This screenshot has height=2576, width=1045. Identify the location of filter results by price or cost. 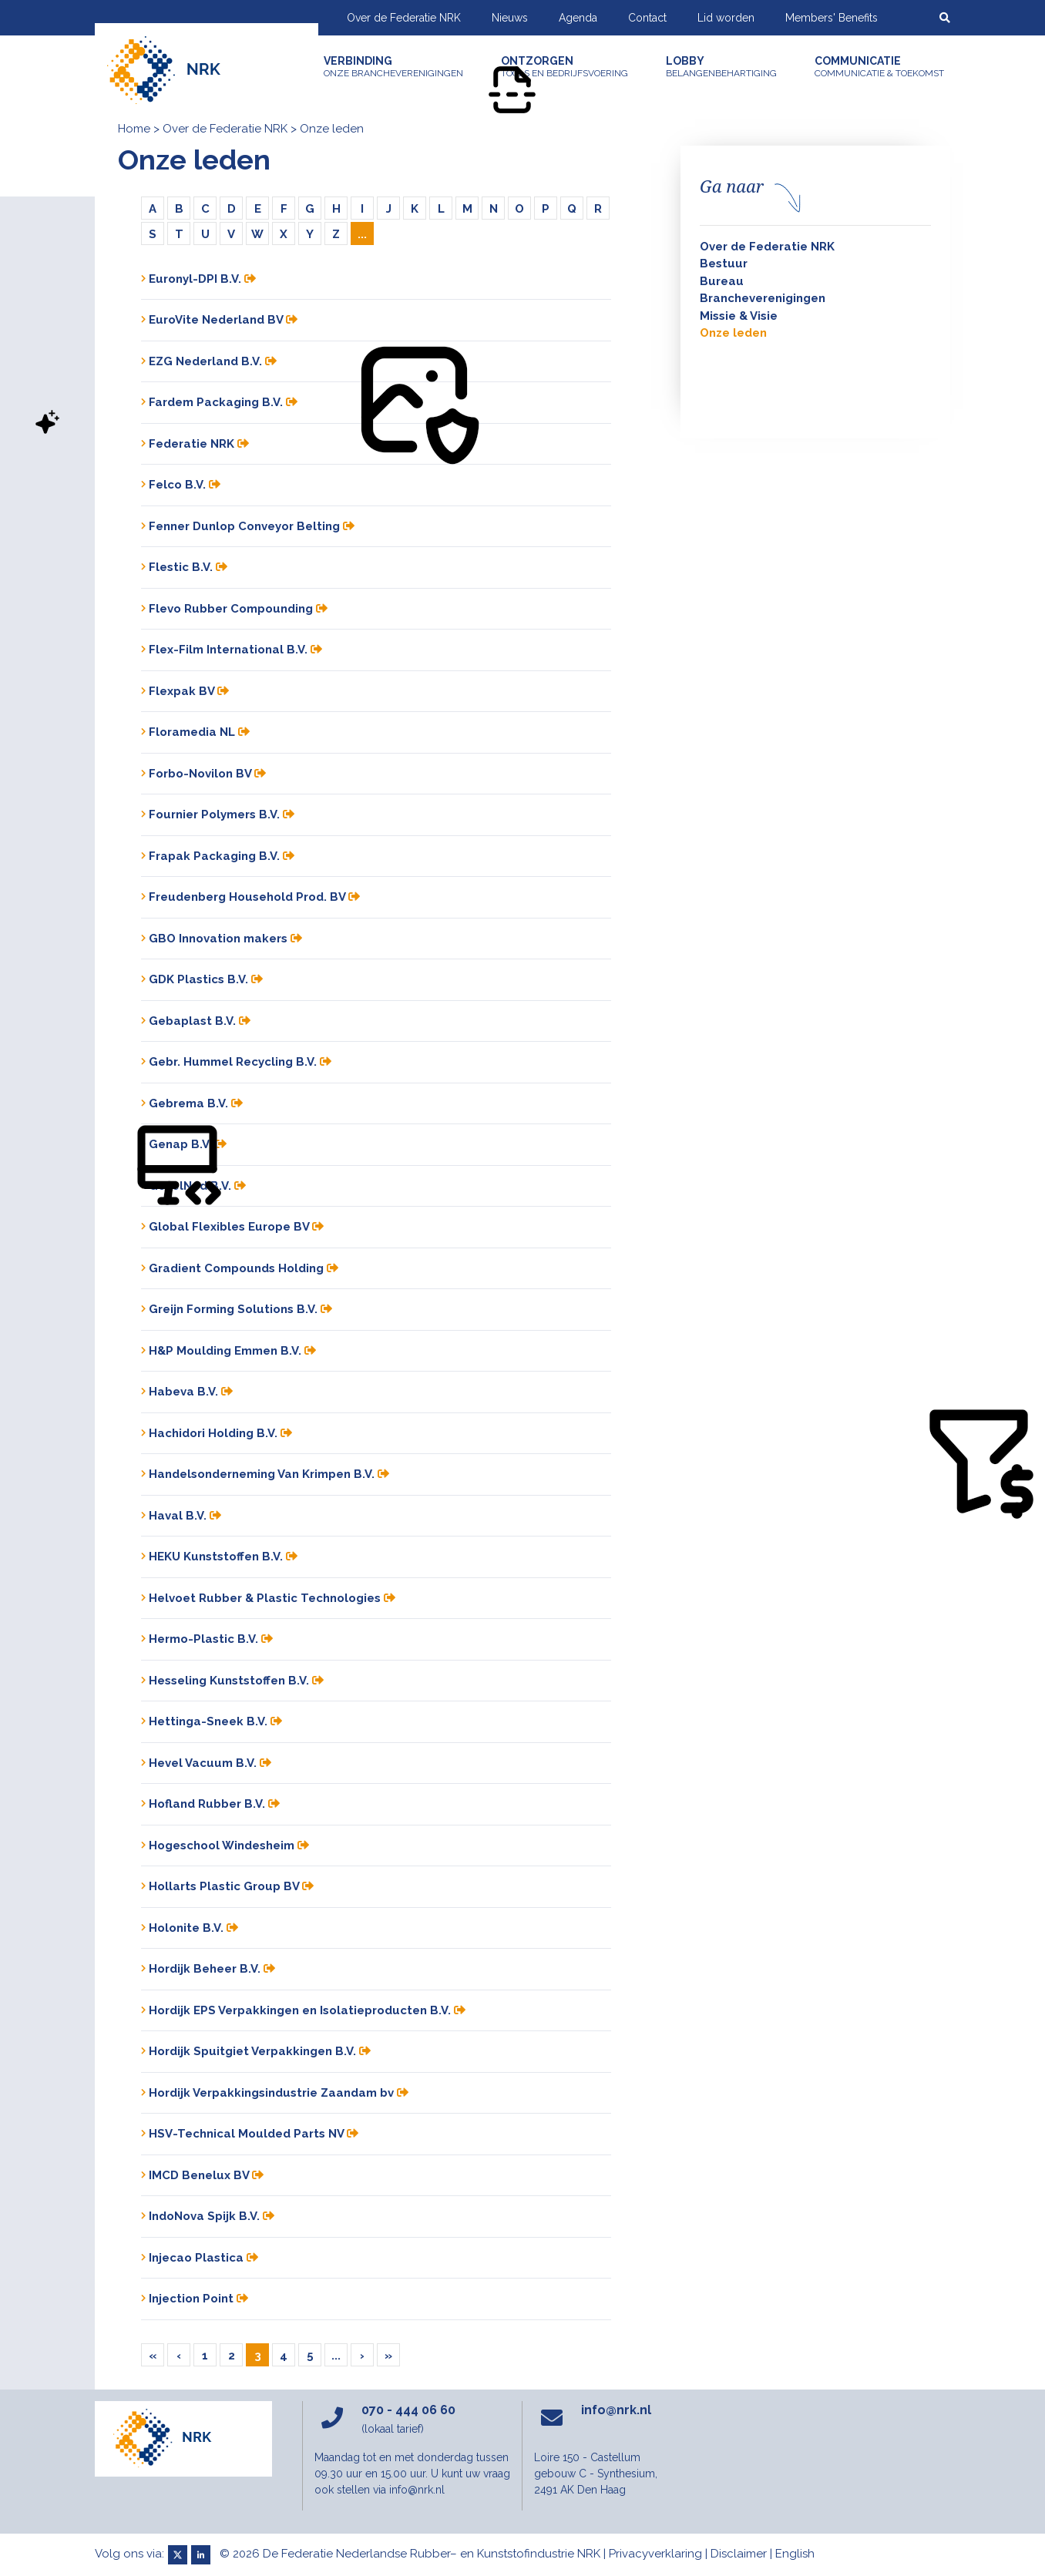
(979, 1459).